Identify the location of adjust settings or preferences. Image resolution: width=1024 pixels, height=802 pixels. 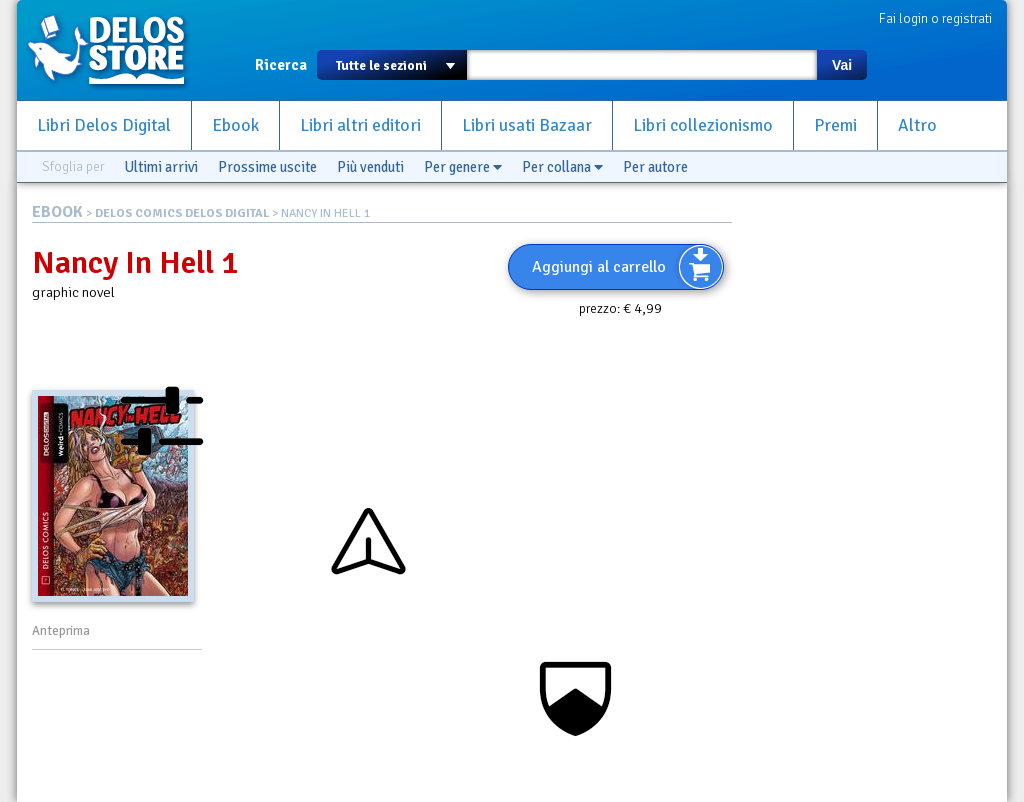
(162, 421).